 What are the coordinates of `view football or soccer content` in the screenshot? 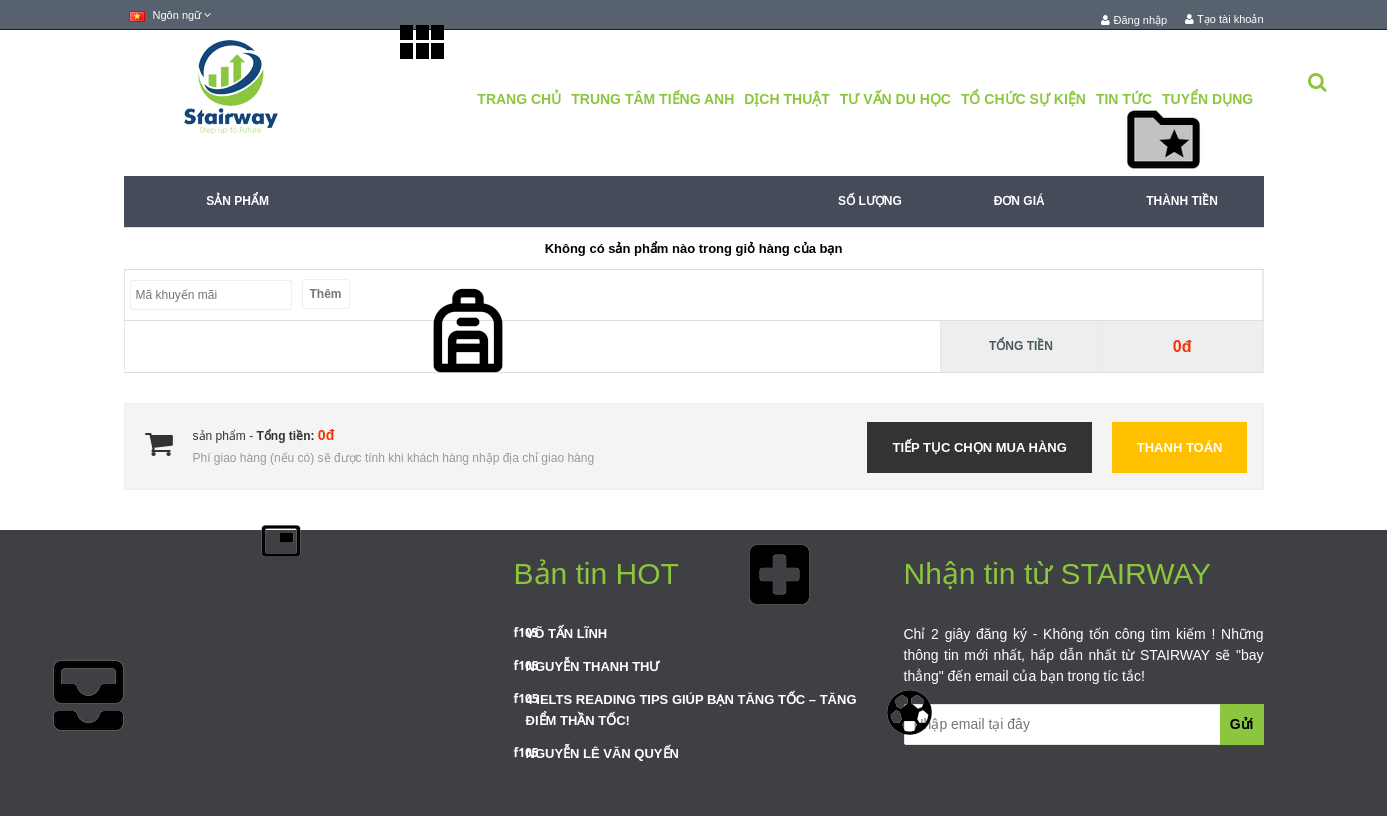 It's located at (909, 712).